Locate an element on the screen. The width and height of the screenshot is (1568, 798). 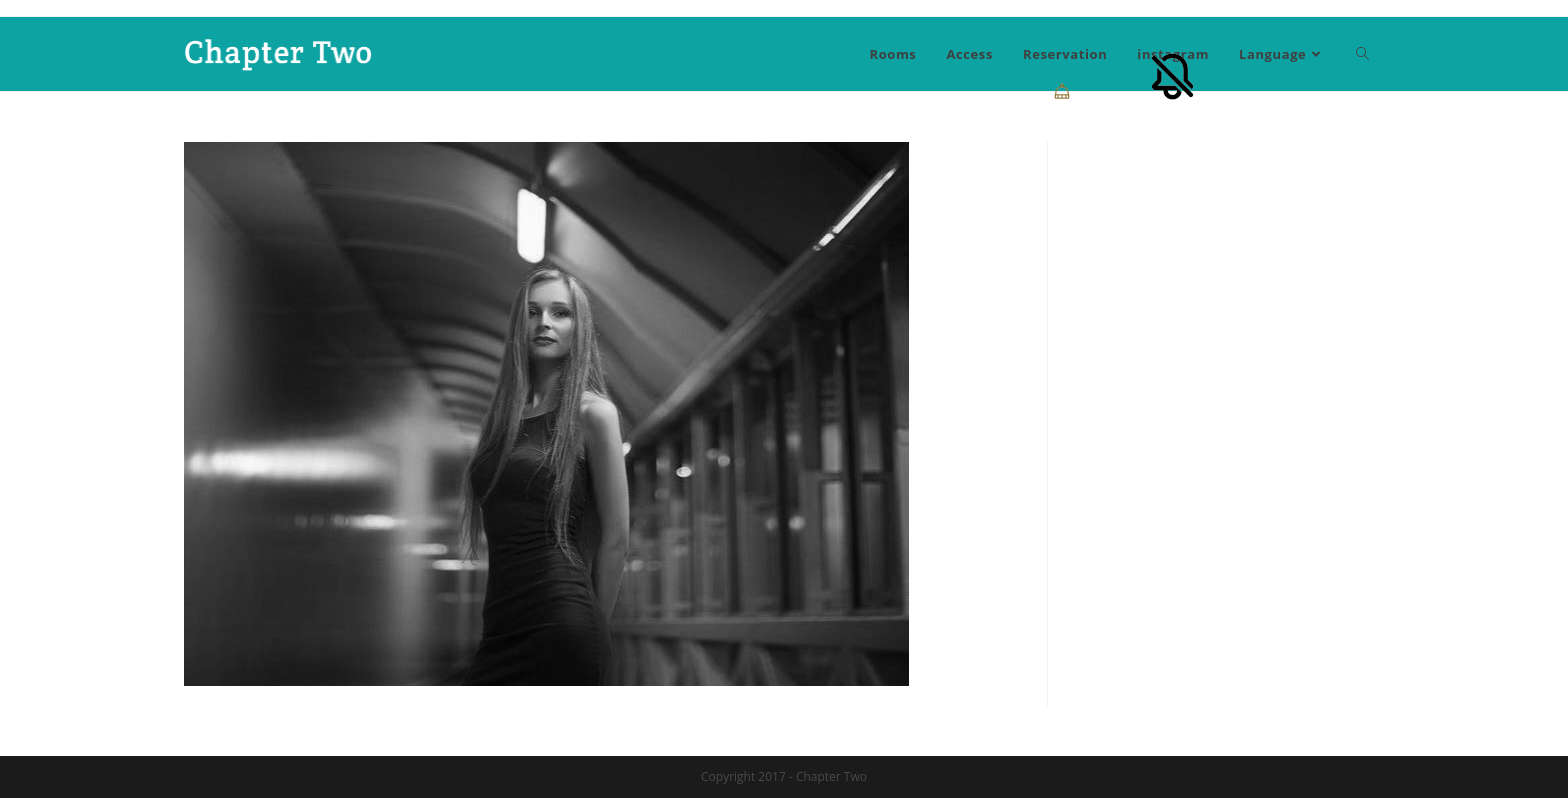
mute notifications is located at coordinates (1172, 76).